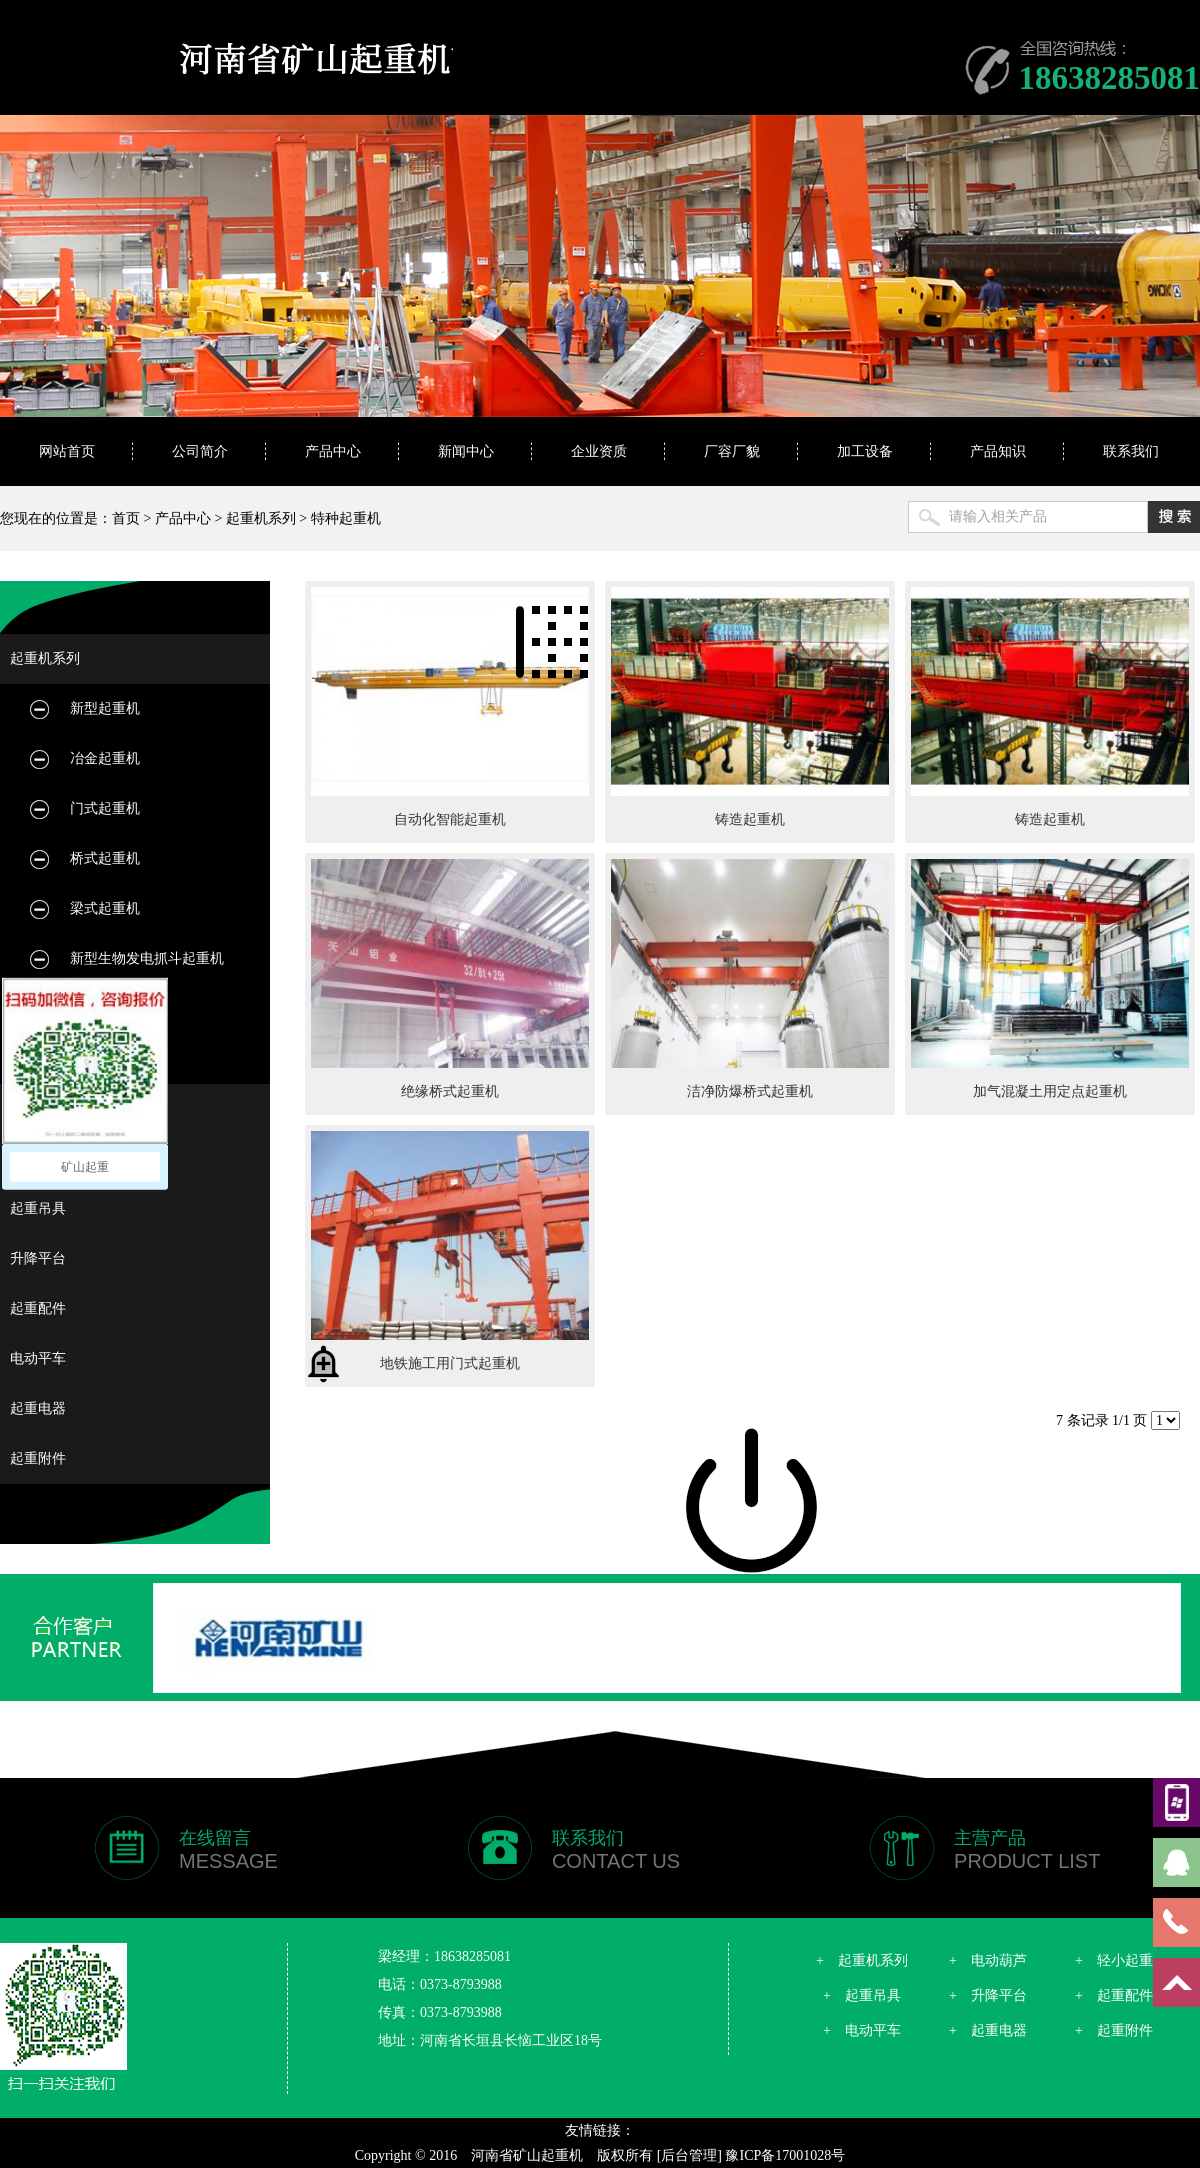 This screenshot has height=2168, width=1200. What do you see at coordinates (323, 1363) in the screenshot?
I see `add a new alert or notification` at bounding box center [323, 1363].